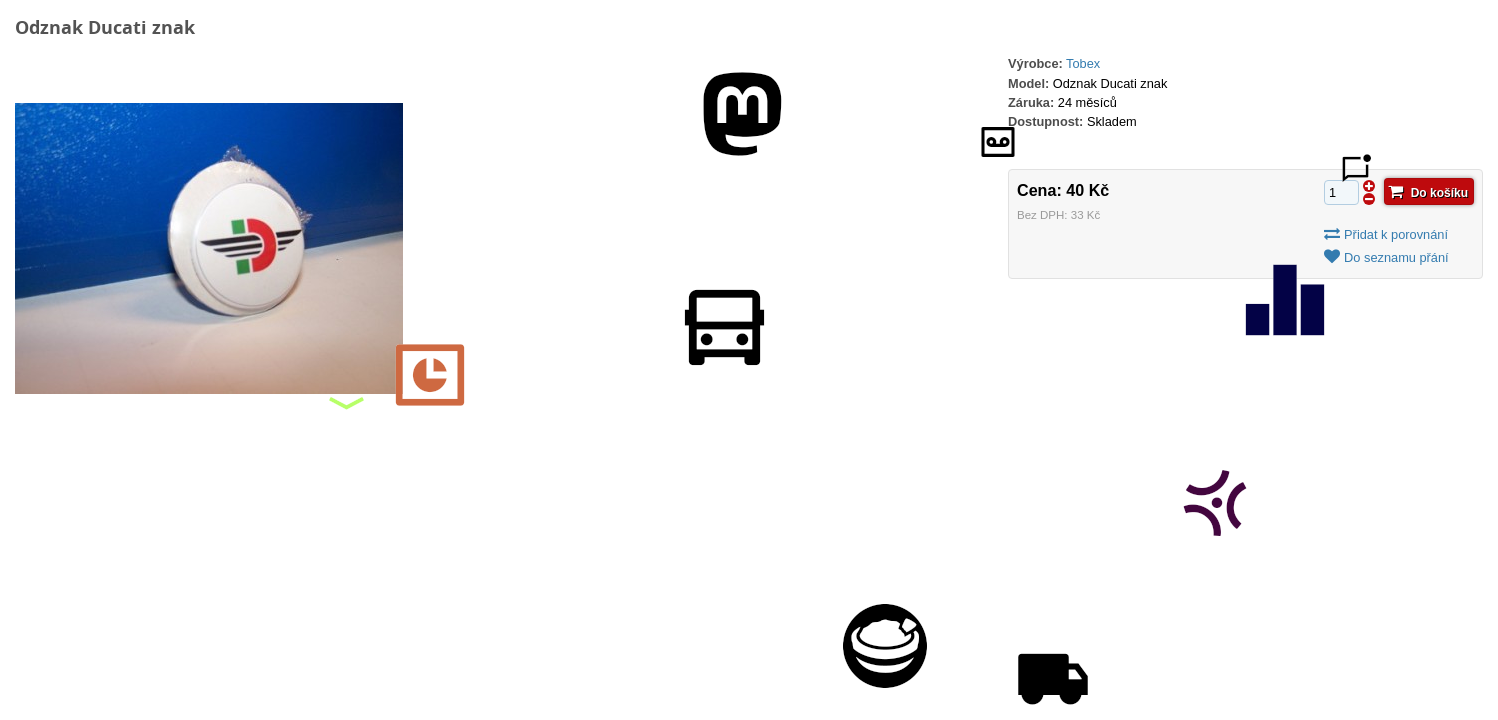  What do you see at coordinates (724, 325) in the screenshot?
I see `view bus routes or schedules` at bounding box center [724, 325].